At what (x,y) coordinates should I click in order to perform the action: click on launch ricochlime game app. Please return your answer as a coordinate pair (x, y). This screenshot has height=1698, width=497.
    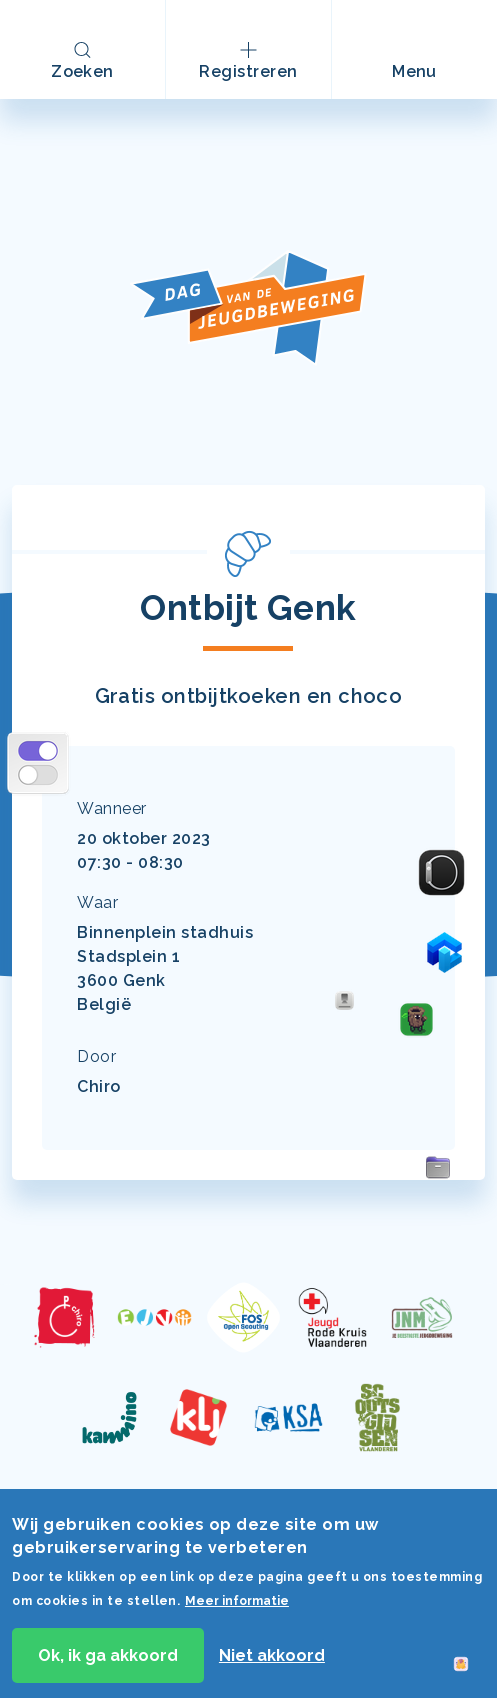
    Looking at the image, I should click on (416, 1019).